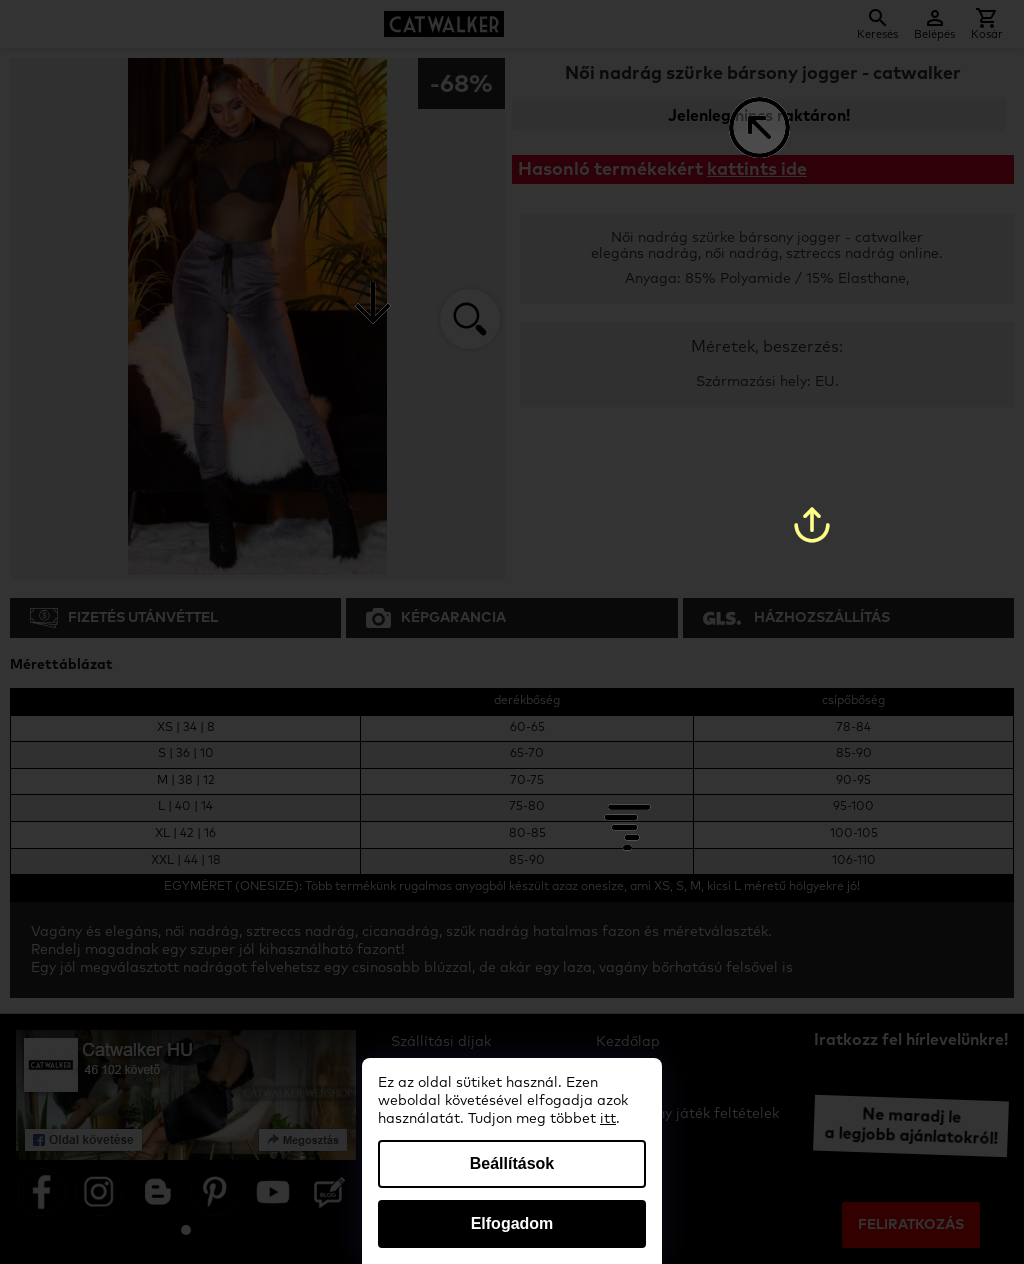 Image resolution: width=1024 pixels, height=1264 pixels. I want to click on scroll down or view more content, so click(373, 303).